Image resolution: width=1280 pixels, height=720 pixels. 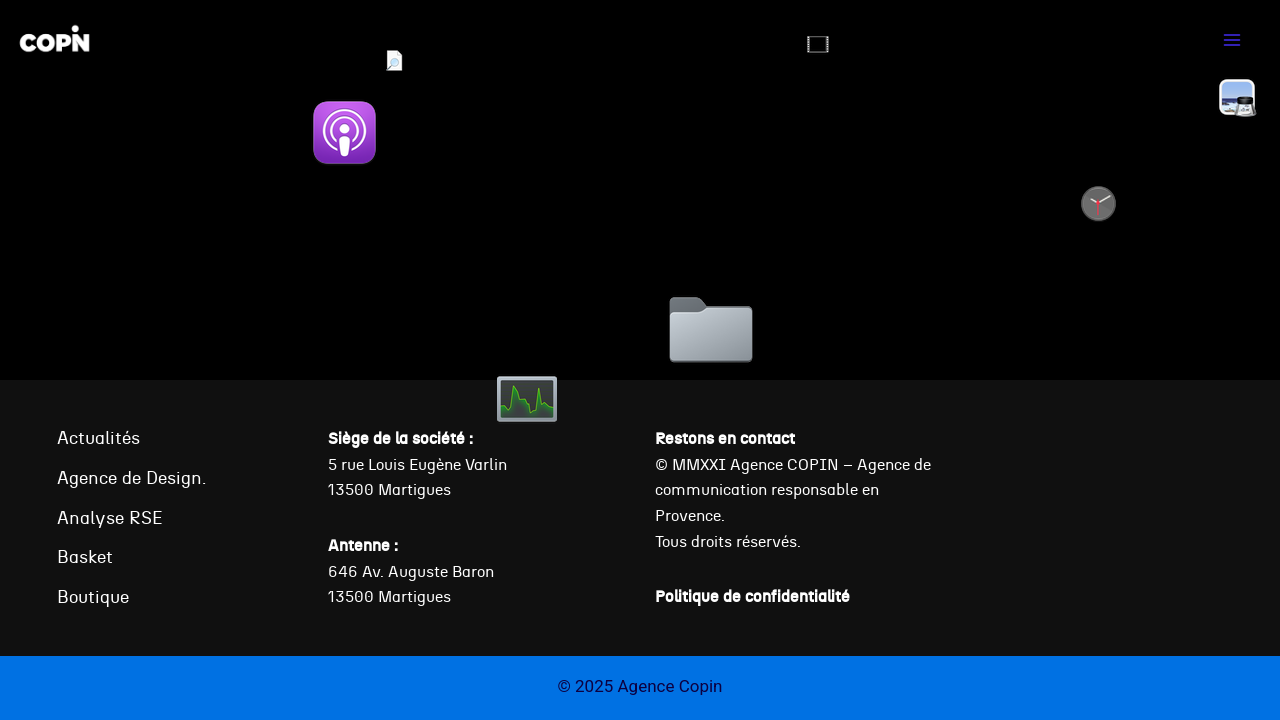 I want to click on search within a document or file, so click(x=394, y=60).